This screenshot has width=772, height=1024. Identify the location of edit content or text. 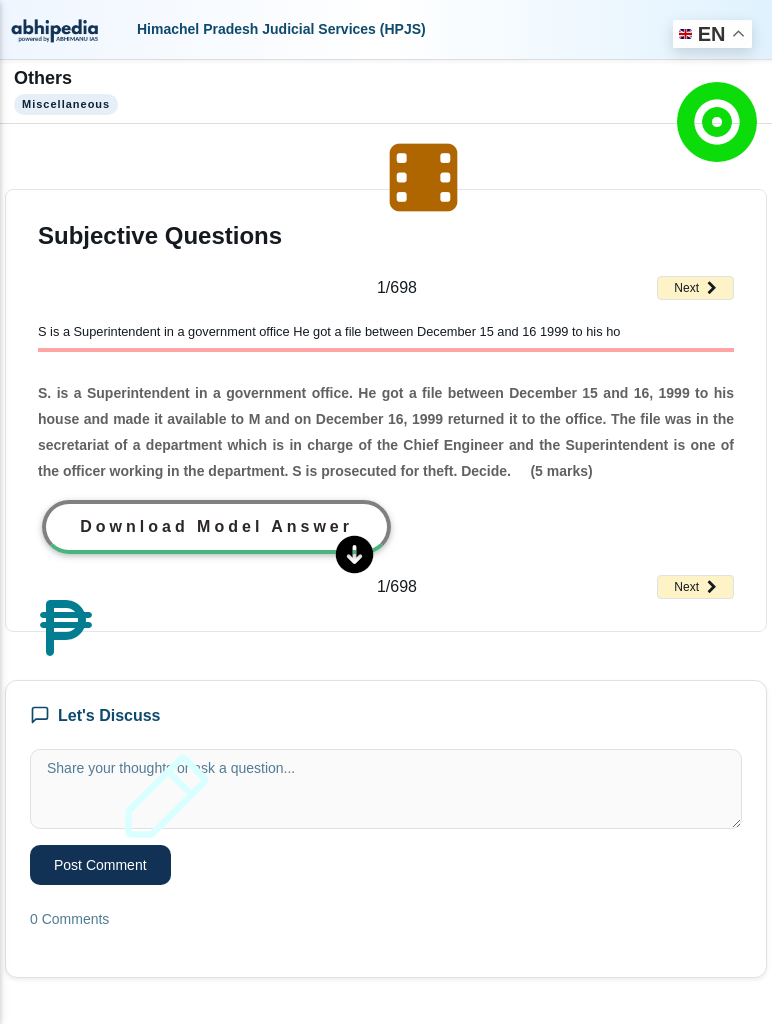
(165, 798).